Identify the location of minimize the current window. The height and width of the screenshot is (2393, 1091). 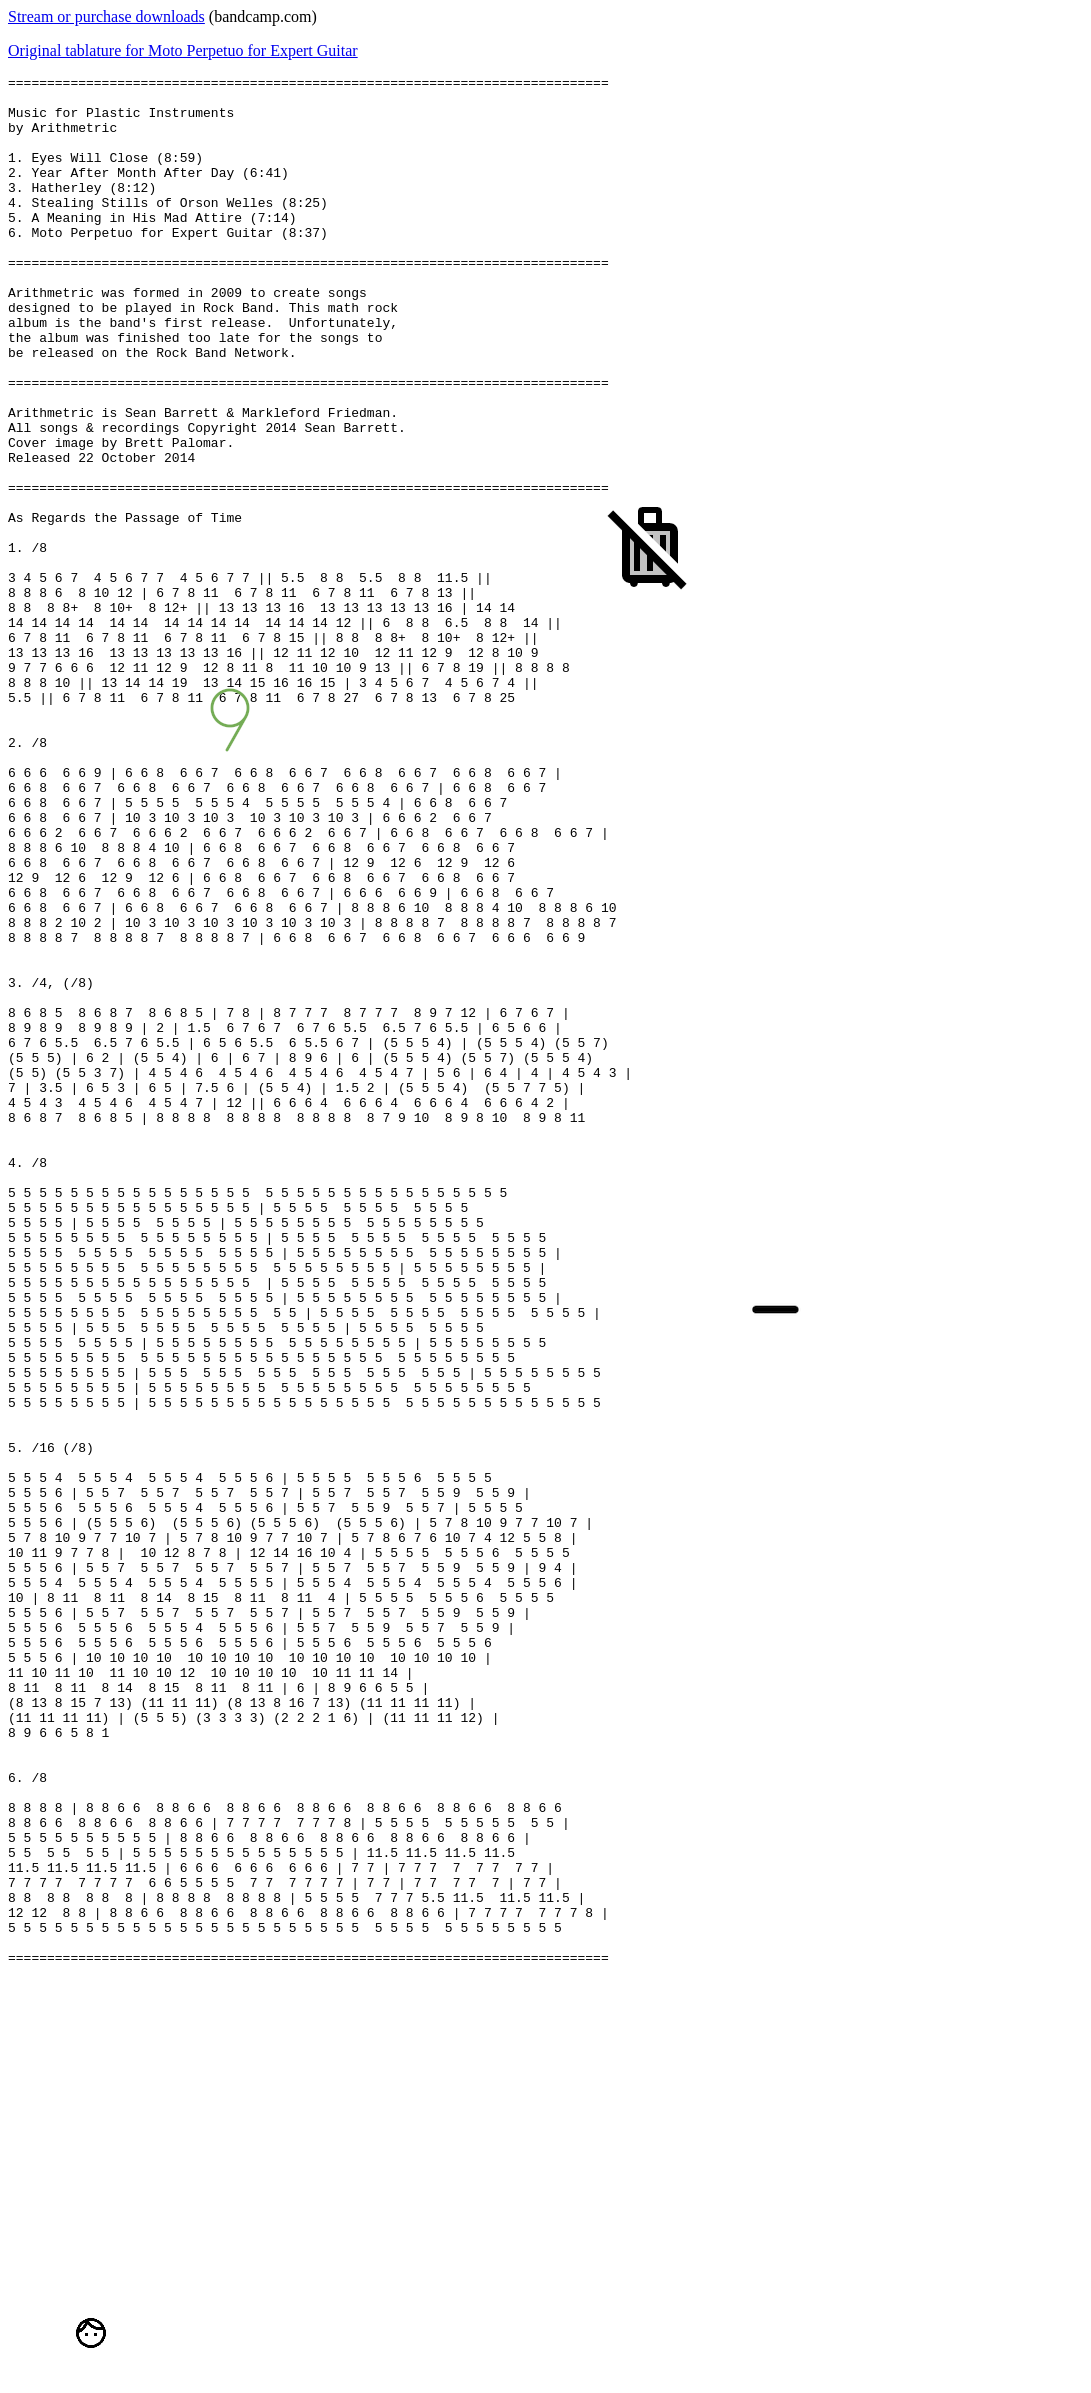
(775, 1278).